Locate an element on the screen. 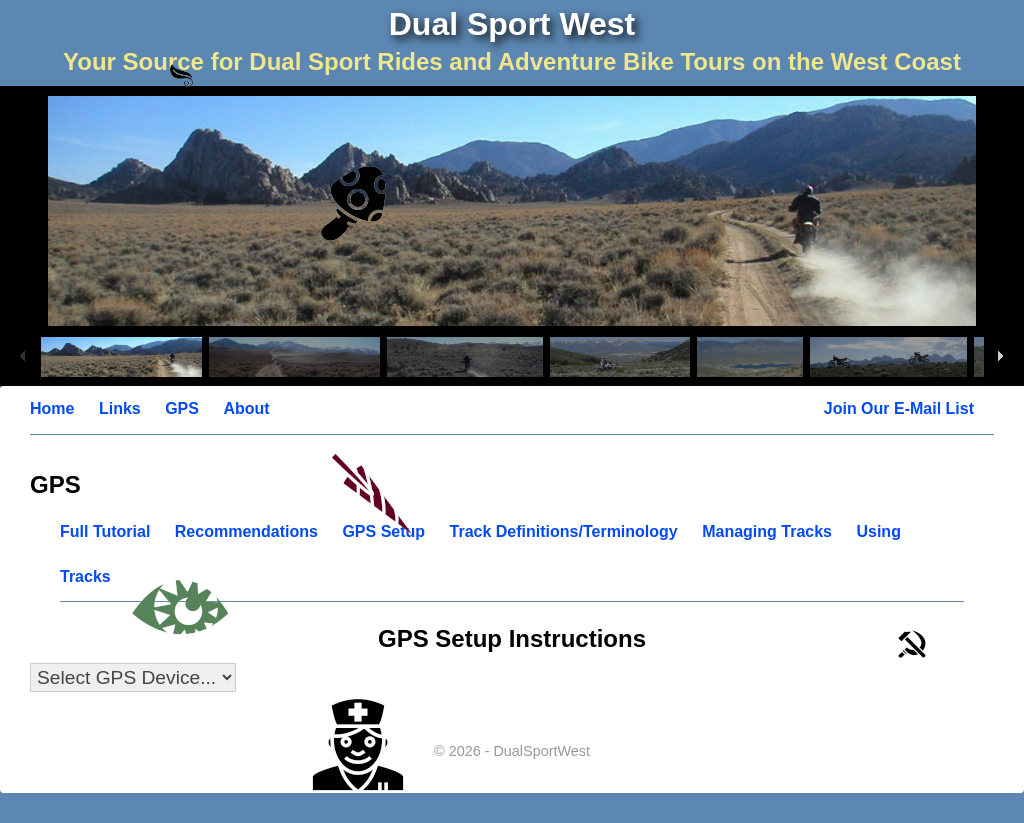 Image resolution: width=1024 pixels, height=823 pixels. communist or socialist themed content or game faction is located at coordinates (912, 644).